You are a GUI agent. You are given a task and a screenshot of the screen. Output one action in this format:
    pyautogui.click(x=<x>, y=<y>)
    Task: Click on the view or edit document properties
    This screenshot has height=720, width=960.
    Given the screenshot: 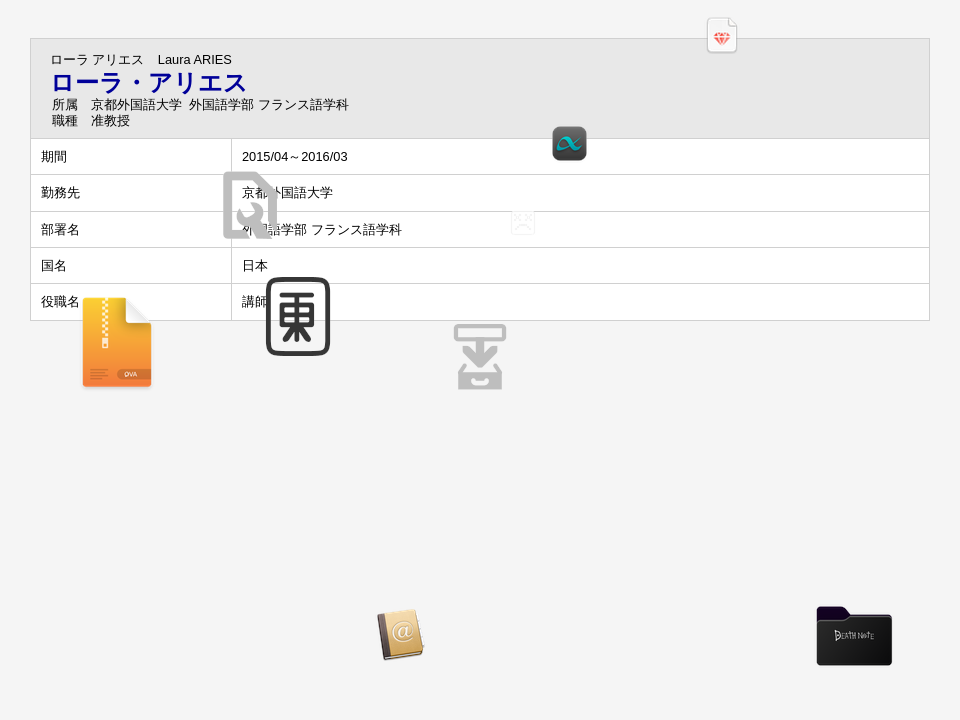 What is the action you would take?
    pyautogui.click(x=250, y=203)
    